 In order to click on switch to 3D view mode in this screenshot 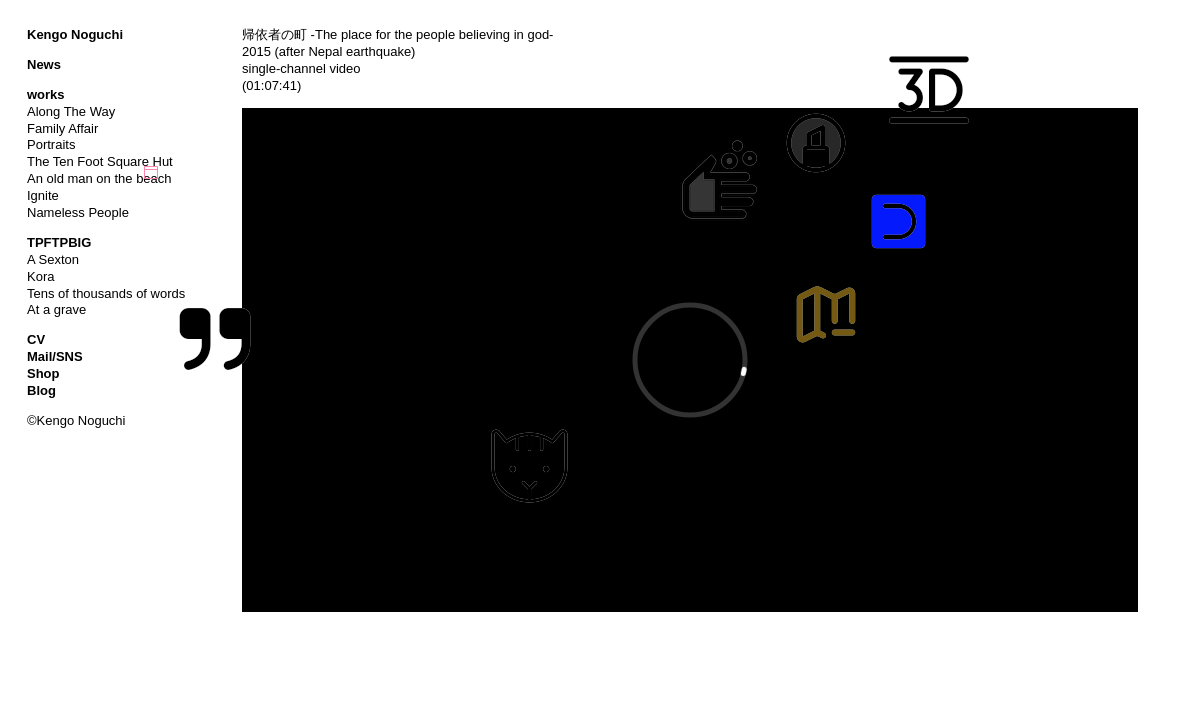, I will do `click(929, 90)`.